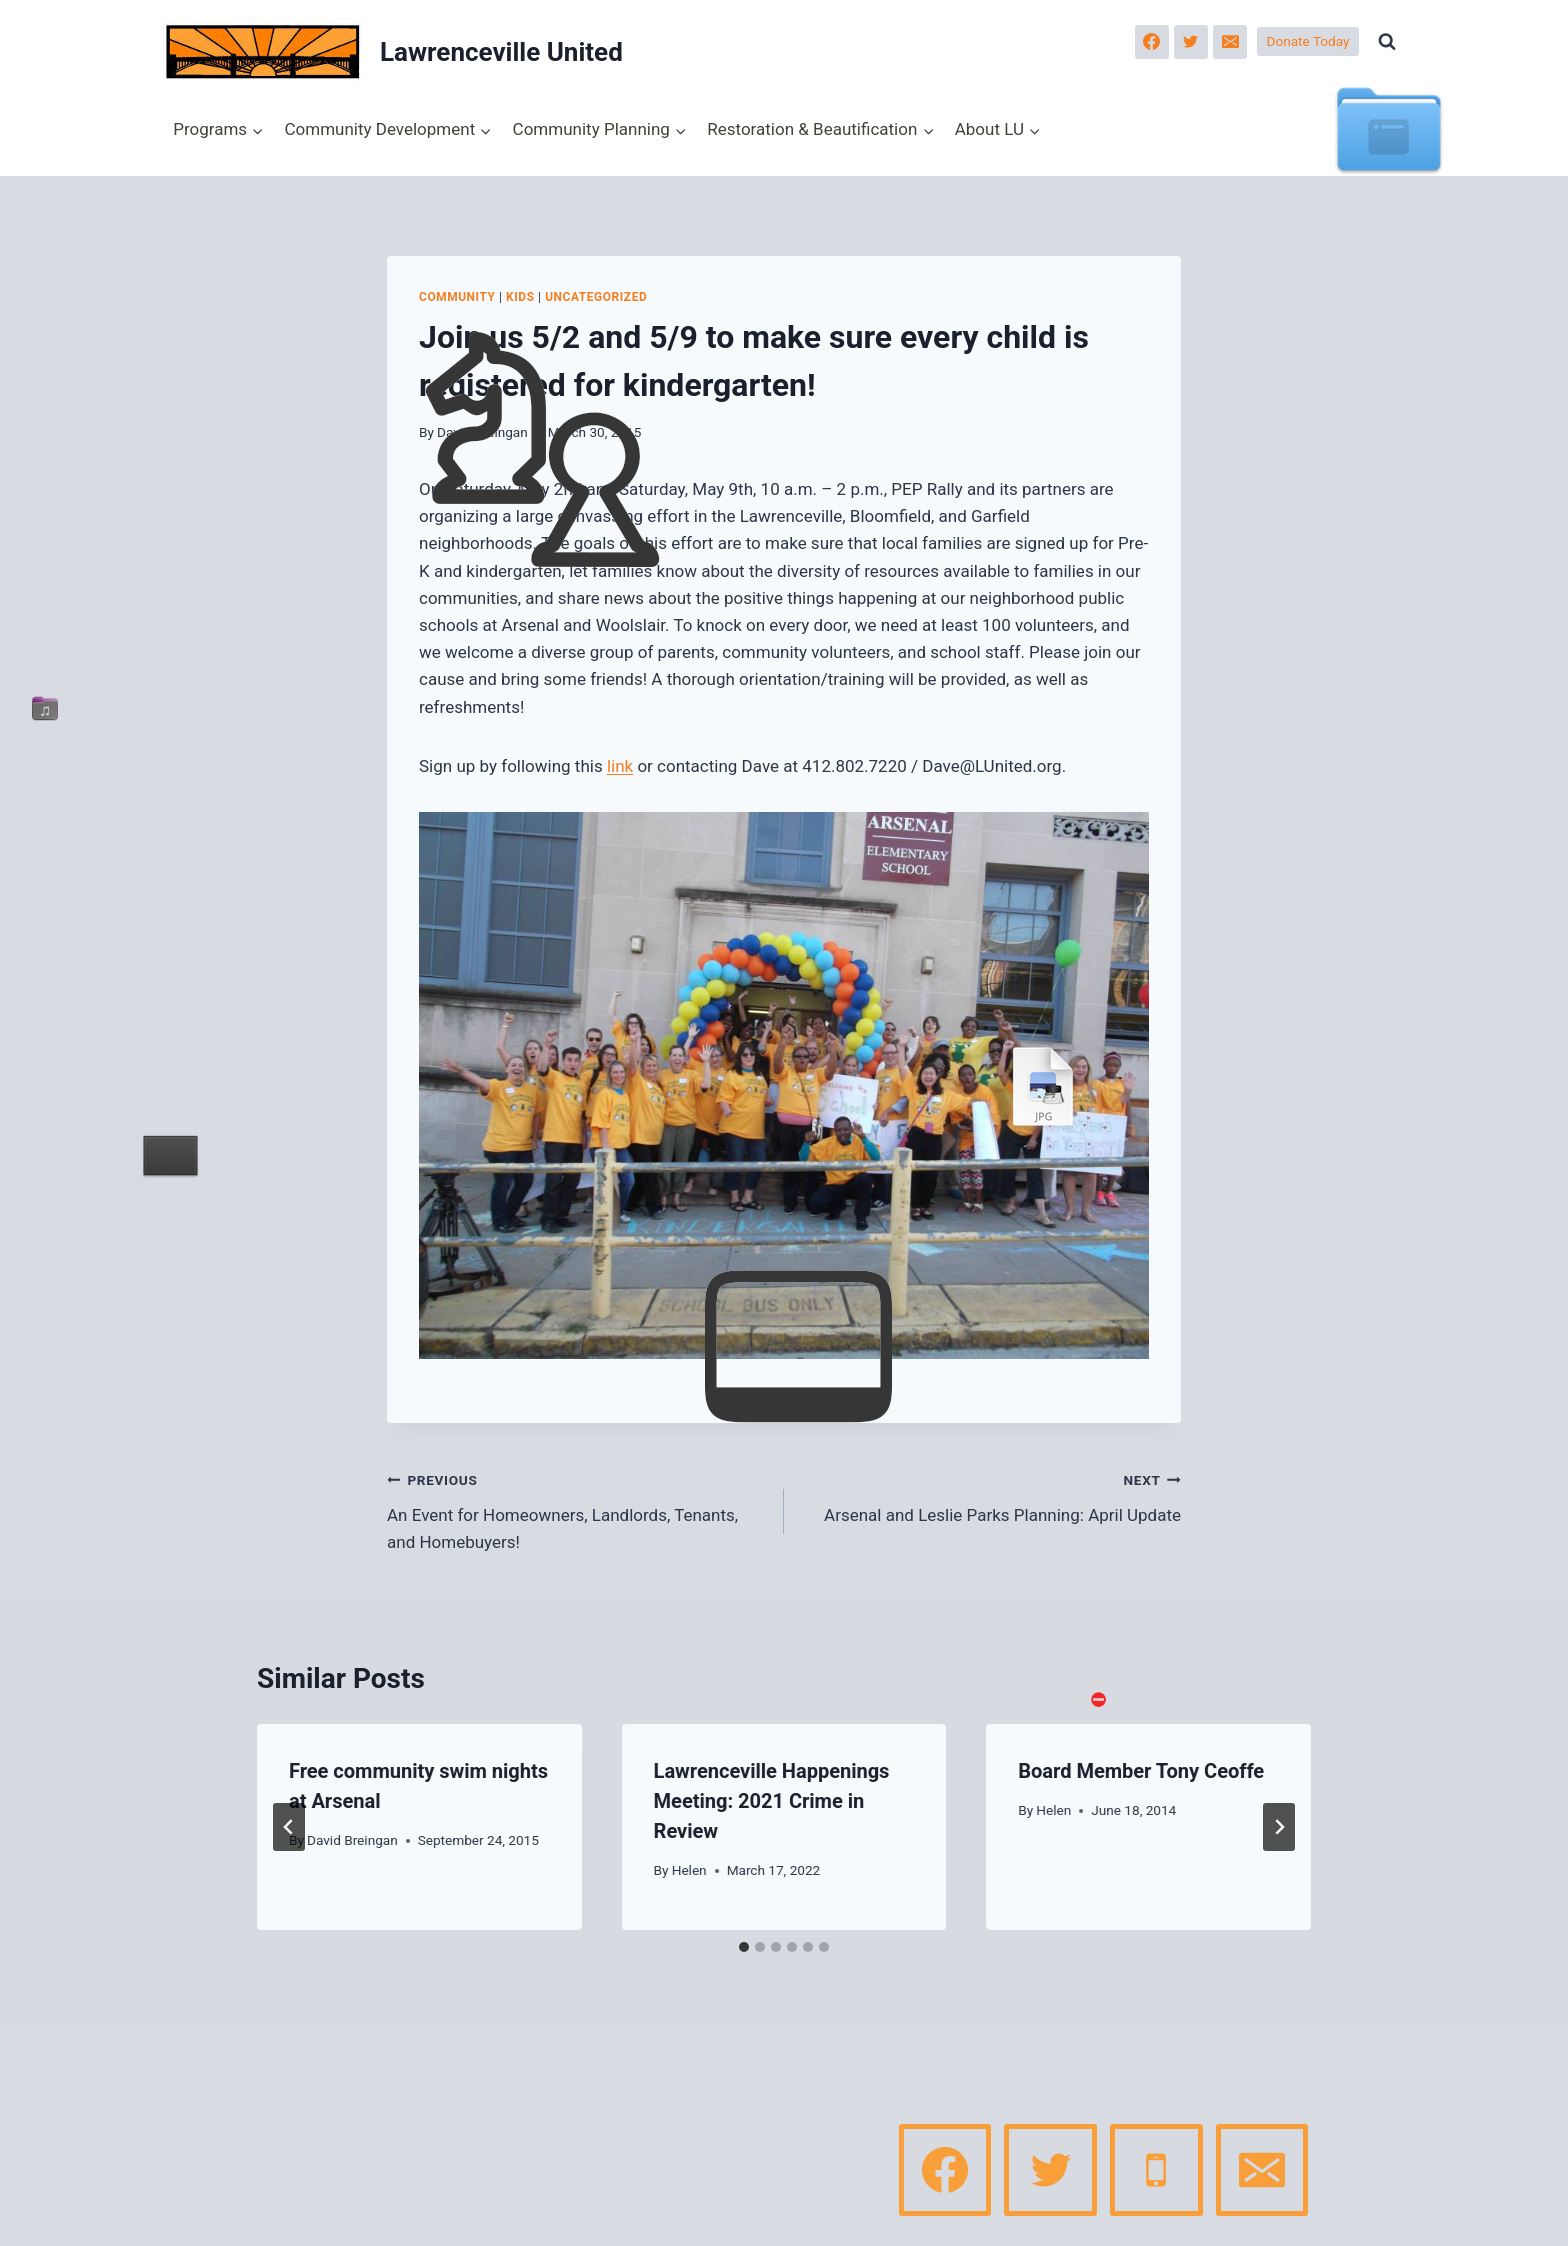  What do you see at coordinates (1089, 1690) in the screenshot?
I see `network connection error` at bounding box center [1089, 1690].